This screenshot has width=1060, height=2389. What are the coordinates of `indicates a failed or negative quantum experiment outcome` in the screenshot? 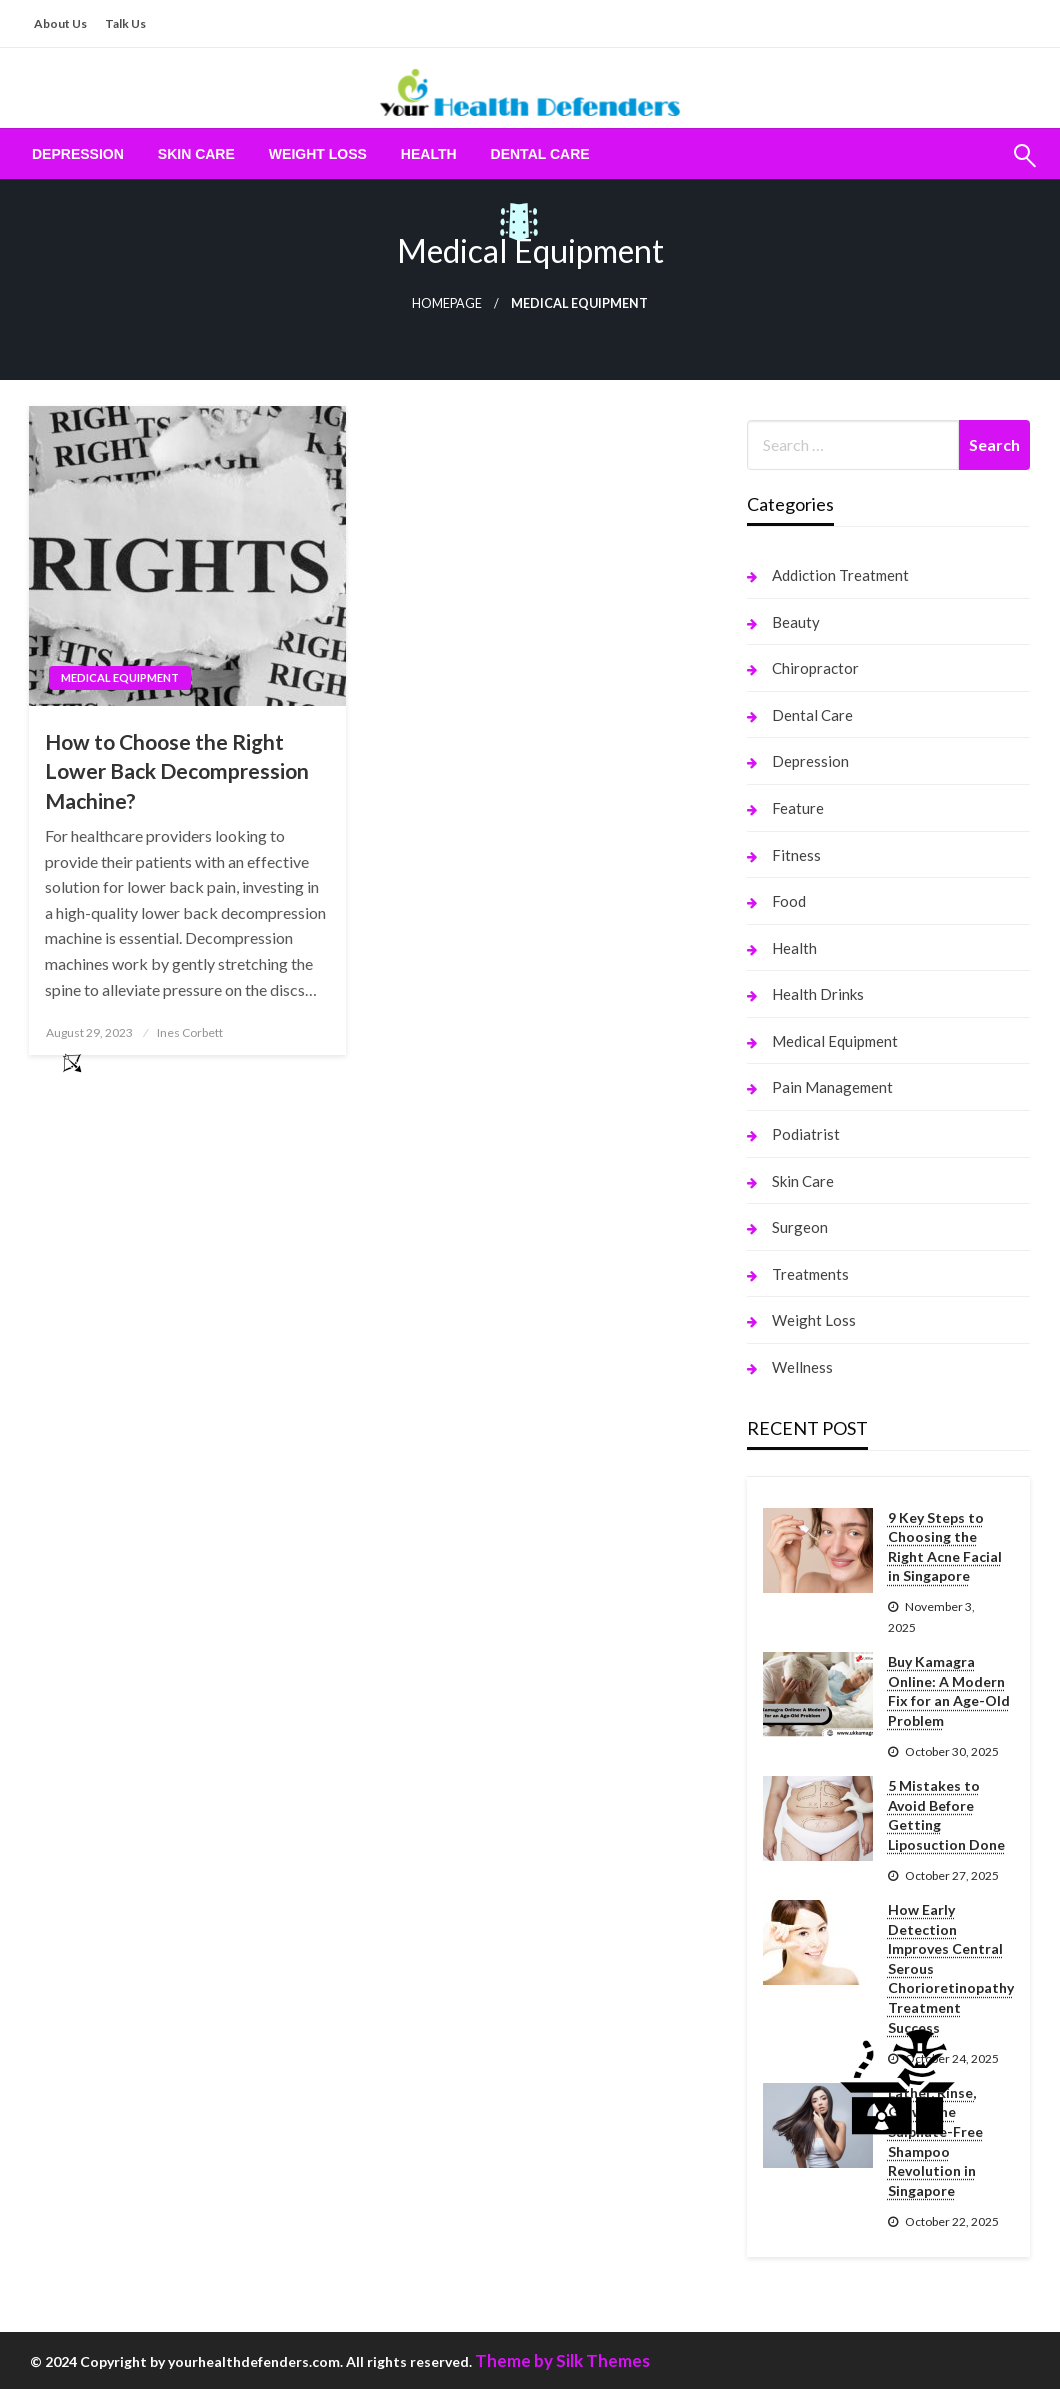 It's located at (897, 2077).